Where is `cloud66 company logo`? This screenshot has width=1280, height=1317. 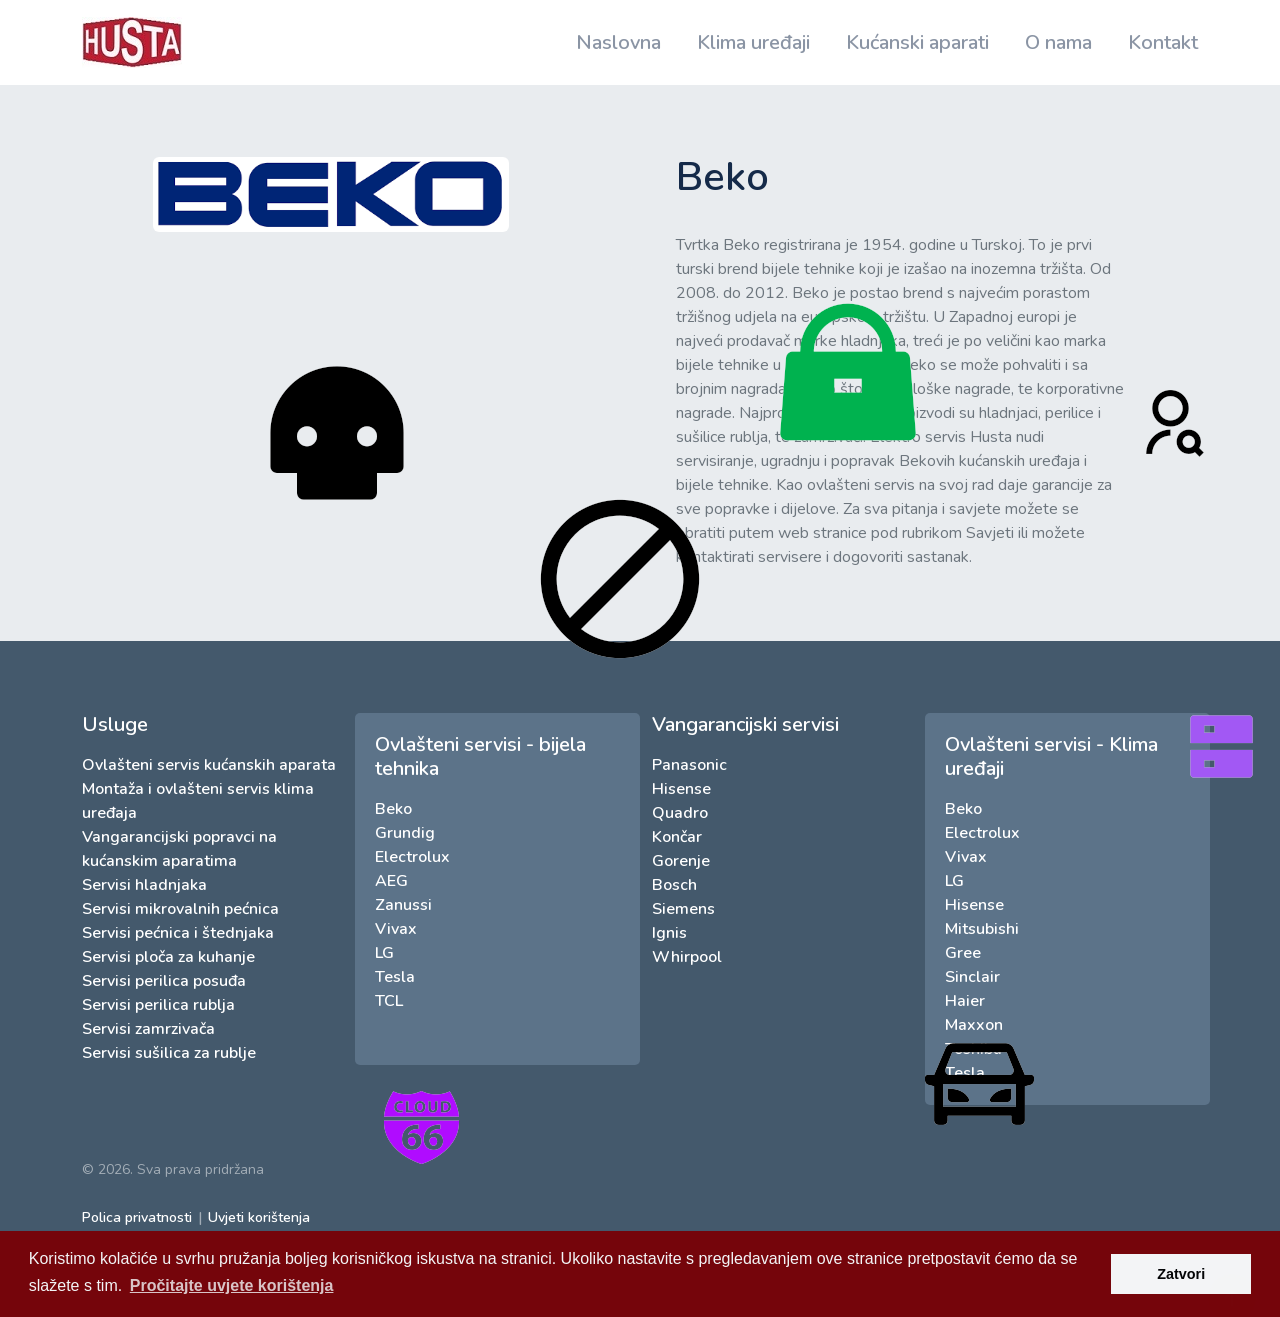
cloud66 company logo is located at coordinates (421, 1127).